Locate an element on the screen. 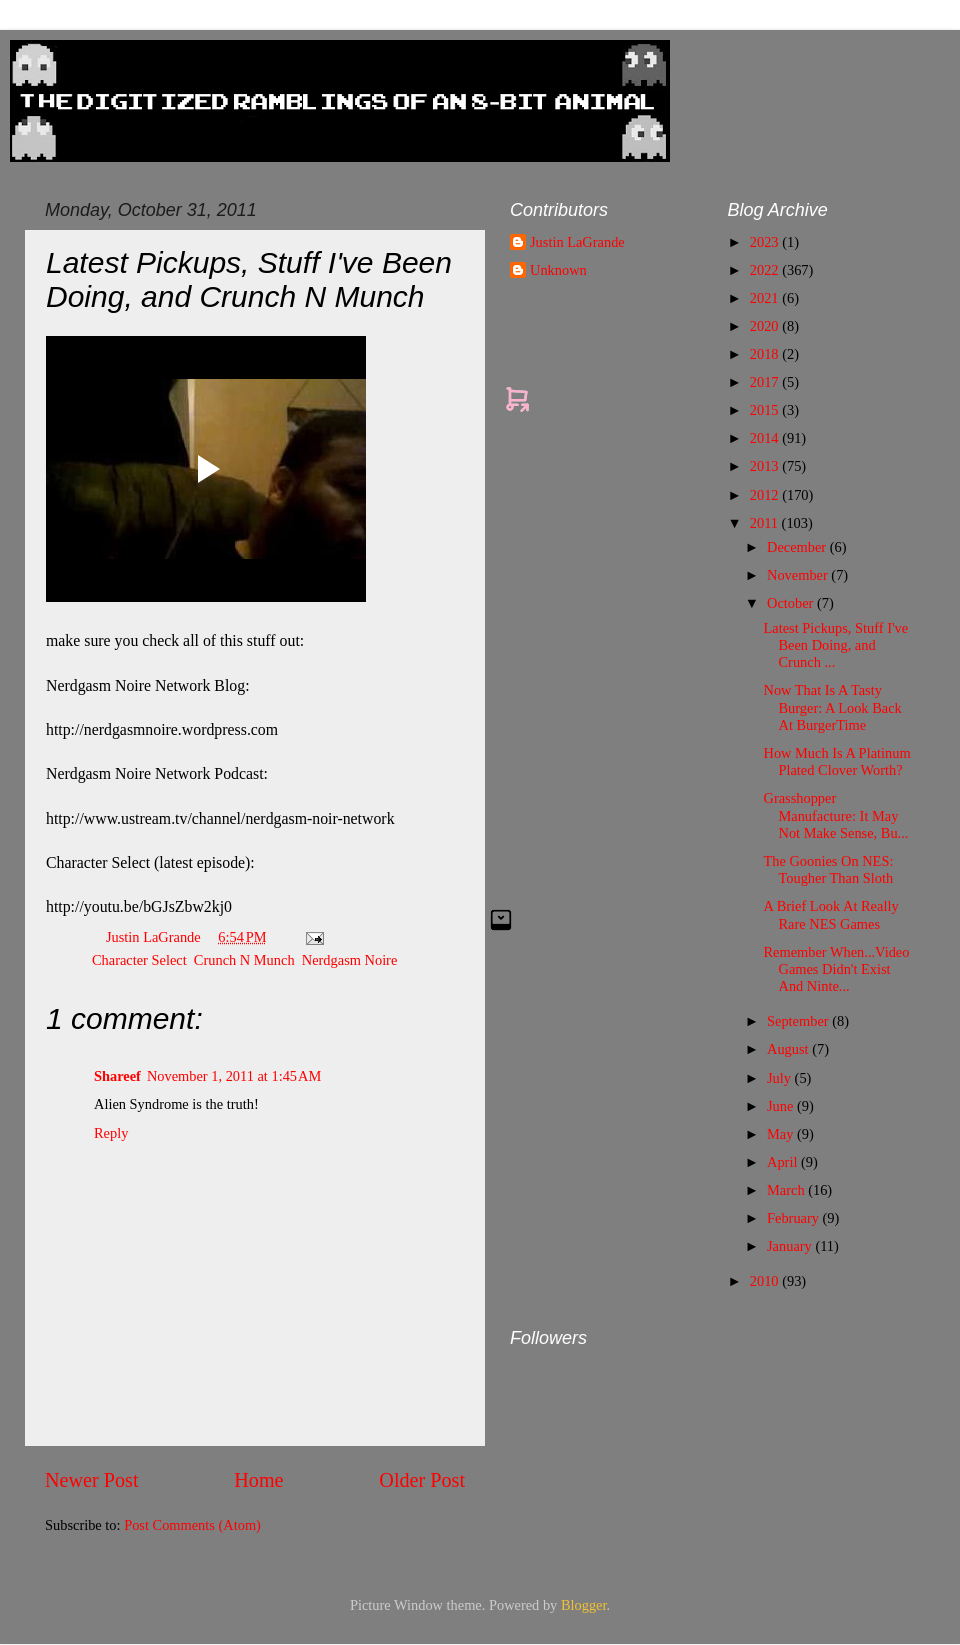 This screenshot has width=960, height=1645. collapse the bottom navigation bar is located at coordinates (501, 920).